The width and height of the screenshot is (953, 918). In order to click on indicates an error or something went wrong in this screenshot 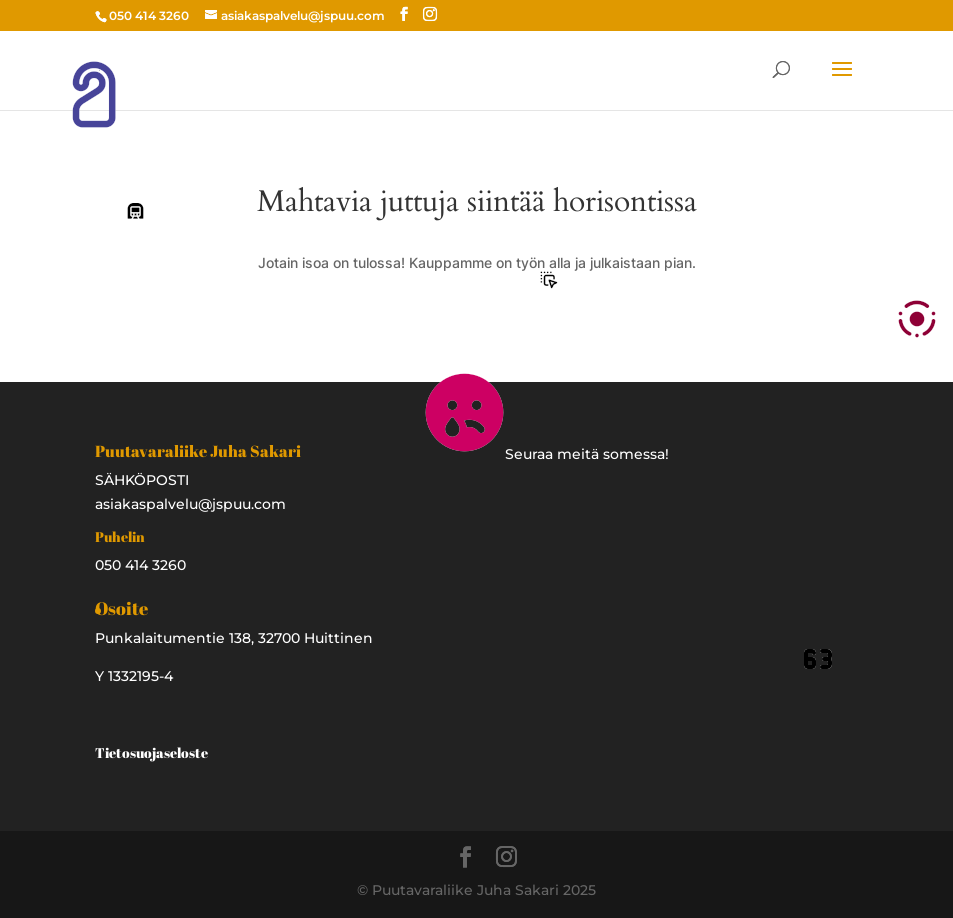, I will do `click(464, 412)`.